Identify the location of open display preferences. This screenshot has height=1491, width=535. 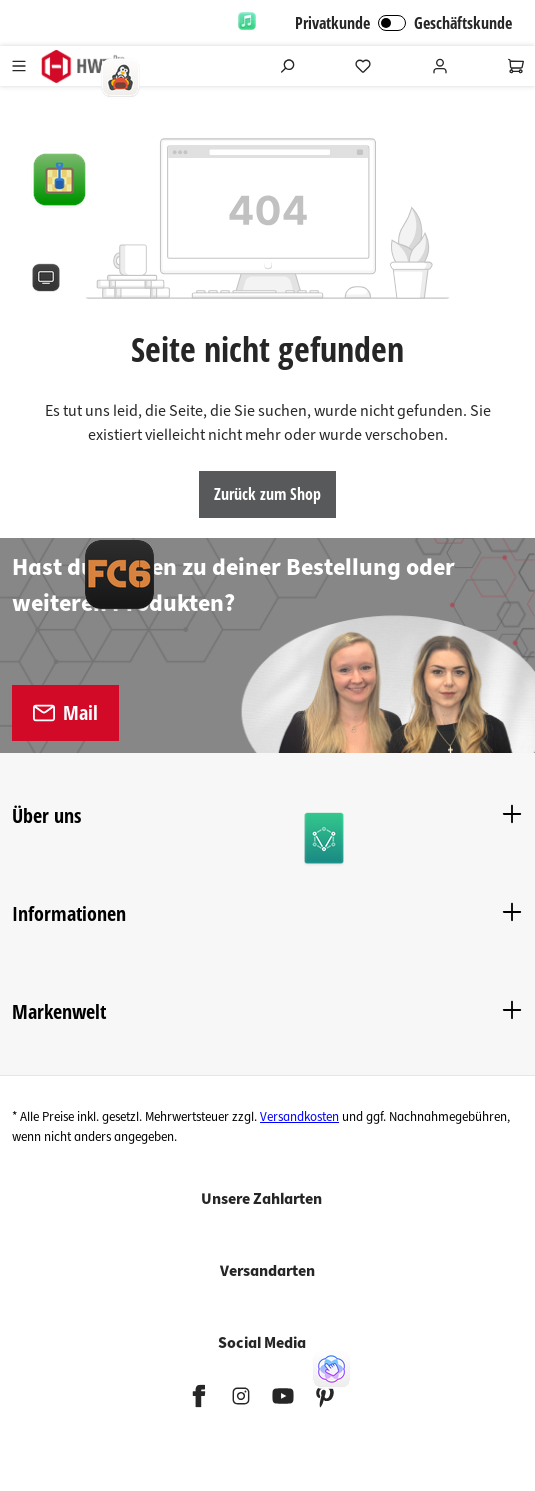
(46, 278).